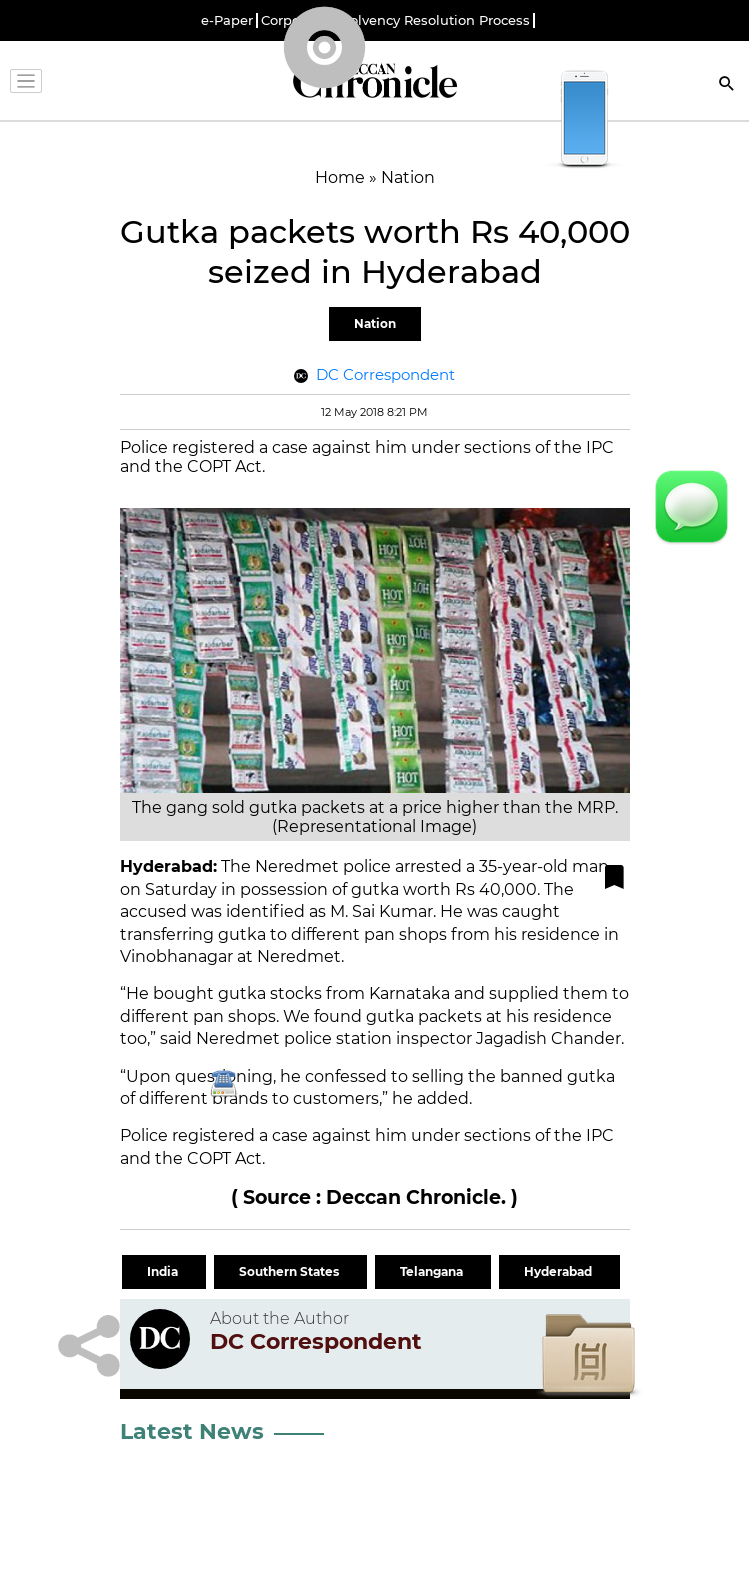 This screenshot has height=1582, width=749. Describe the element at coordinates (584, 119) in the screenshot. I see `connect or sync with iPhone device` at that location.